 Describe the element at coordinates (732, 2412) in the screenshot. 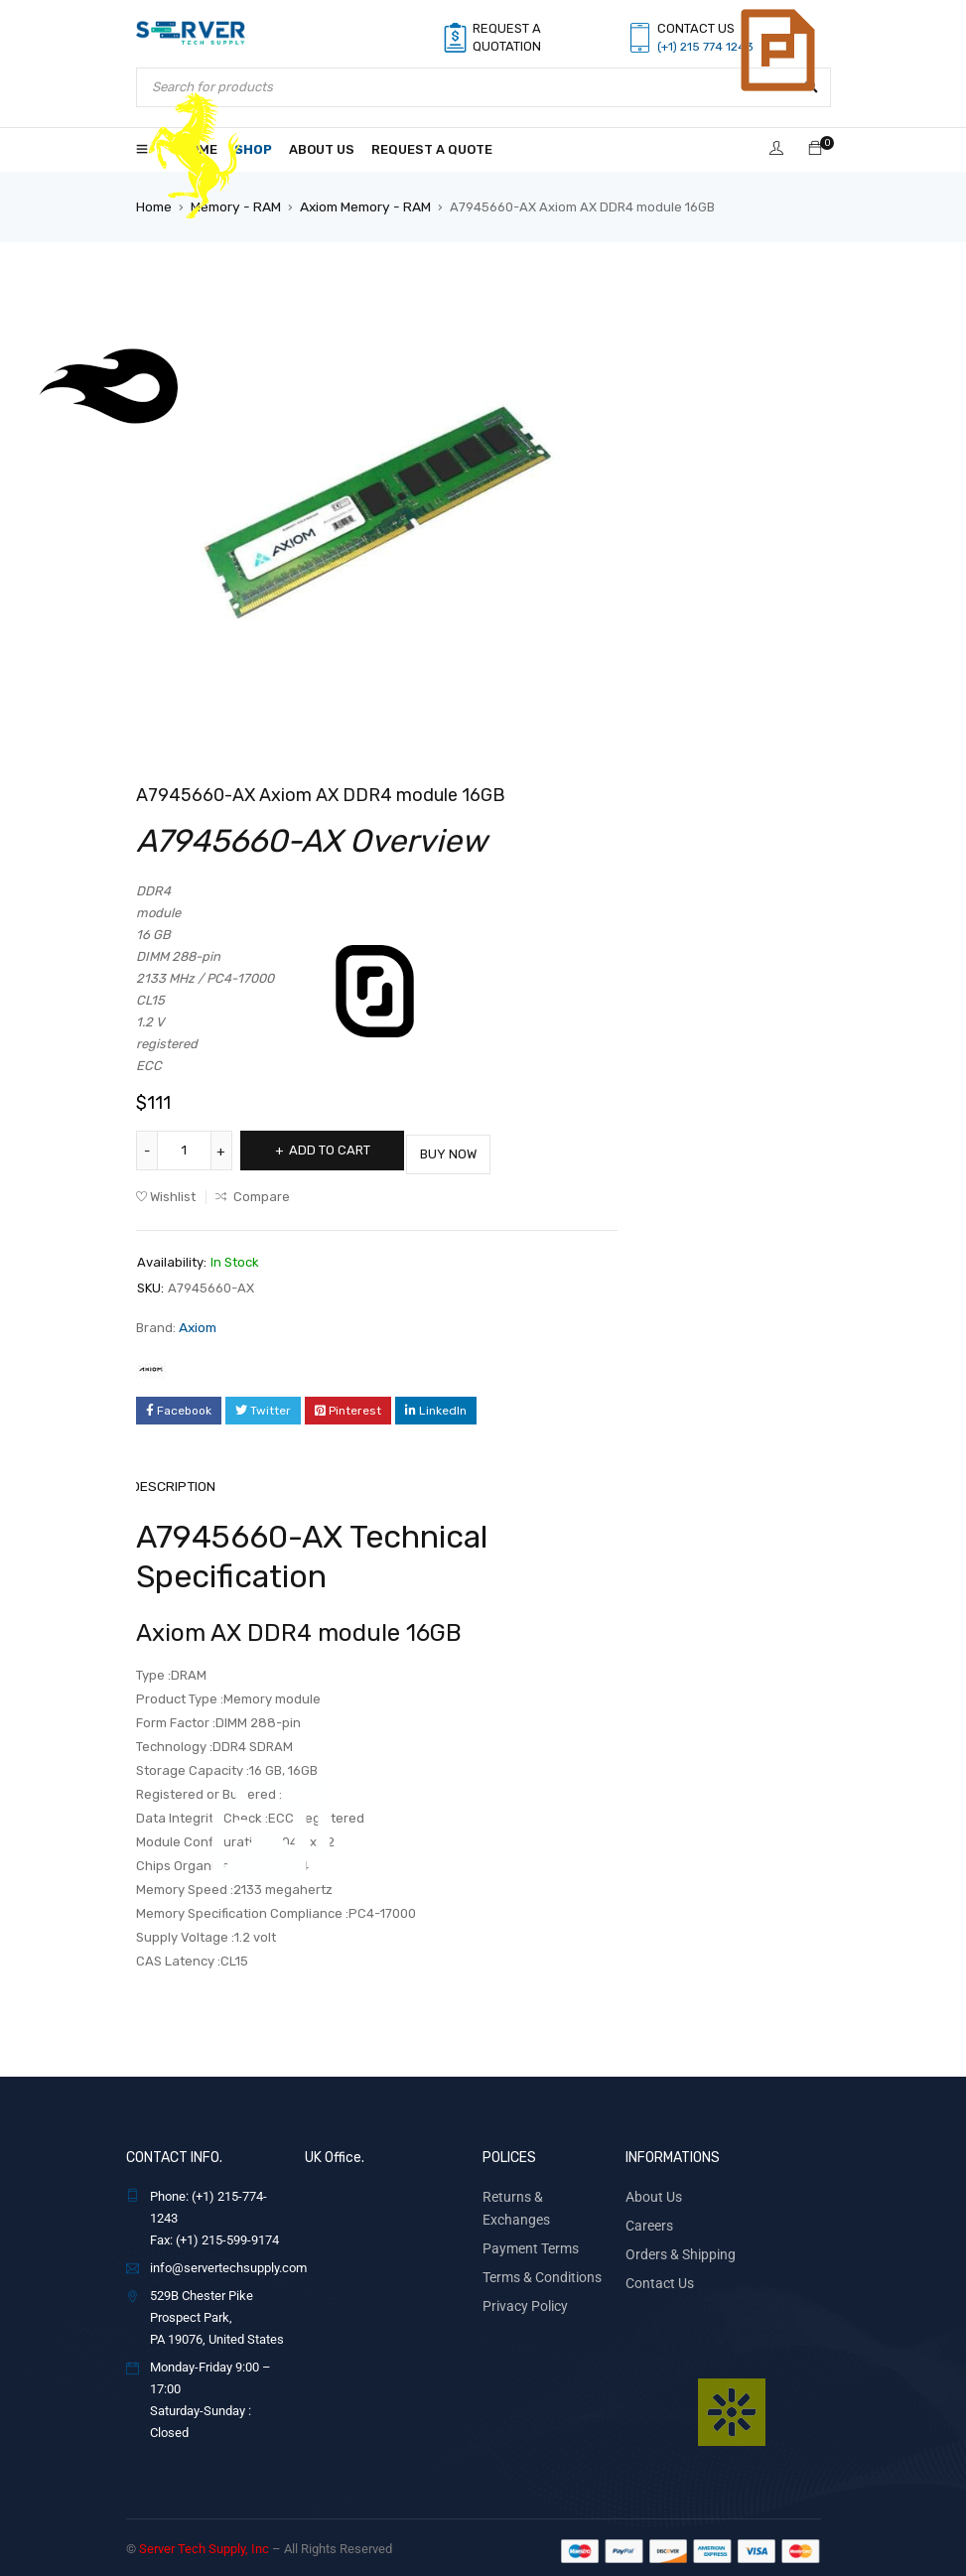

I see `kentico CMS platform logo` at that location.